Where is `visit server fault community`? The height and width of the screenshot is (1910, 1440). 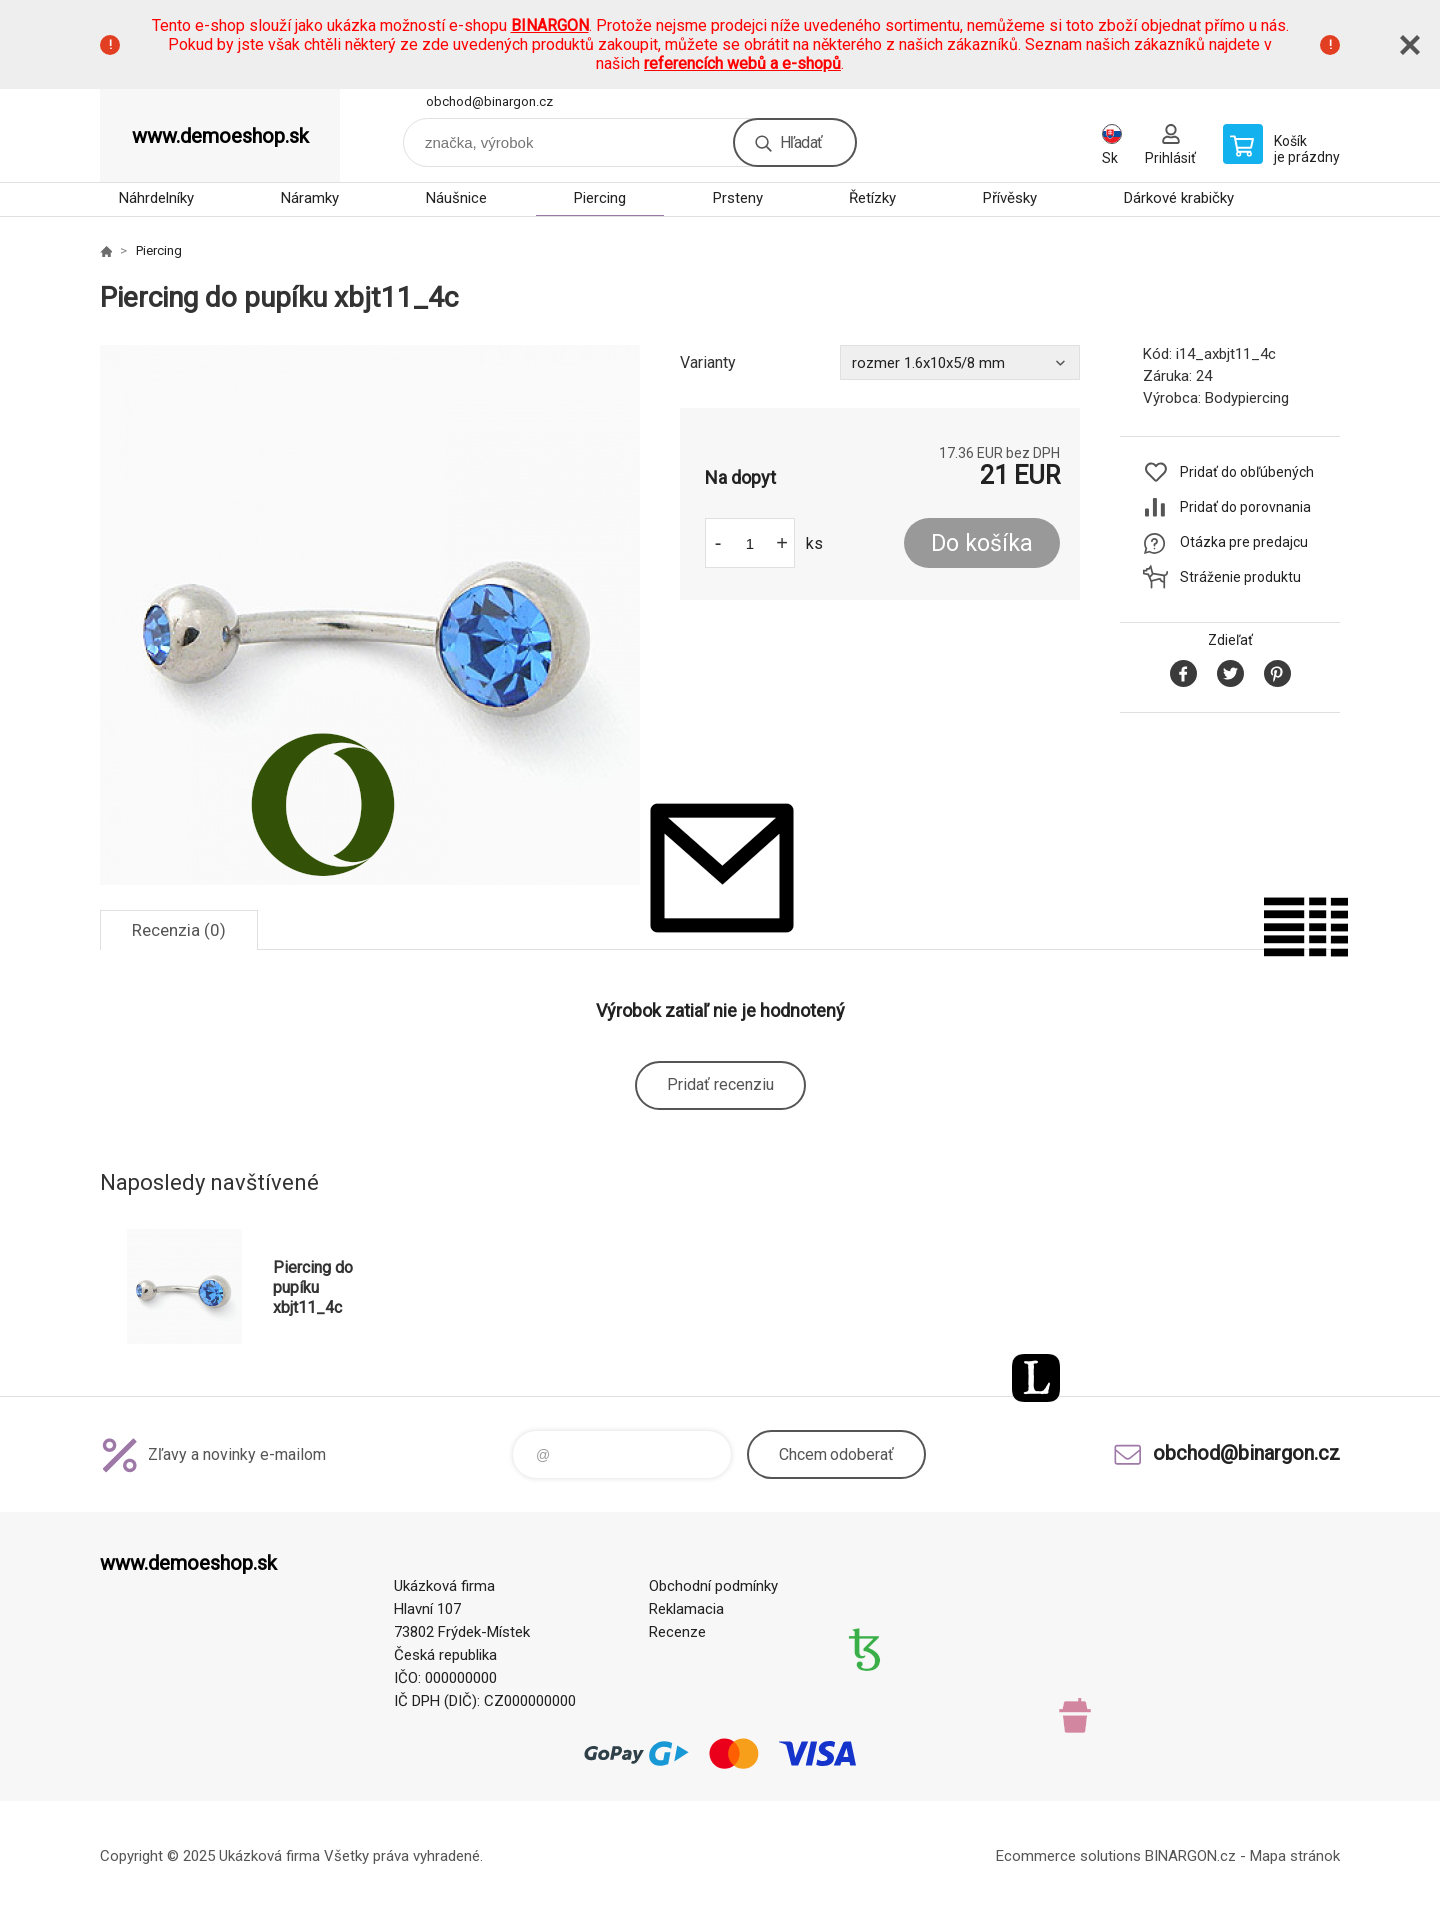 visit server fault community is located at coordinates (1306, 927).